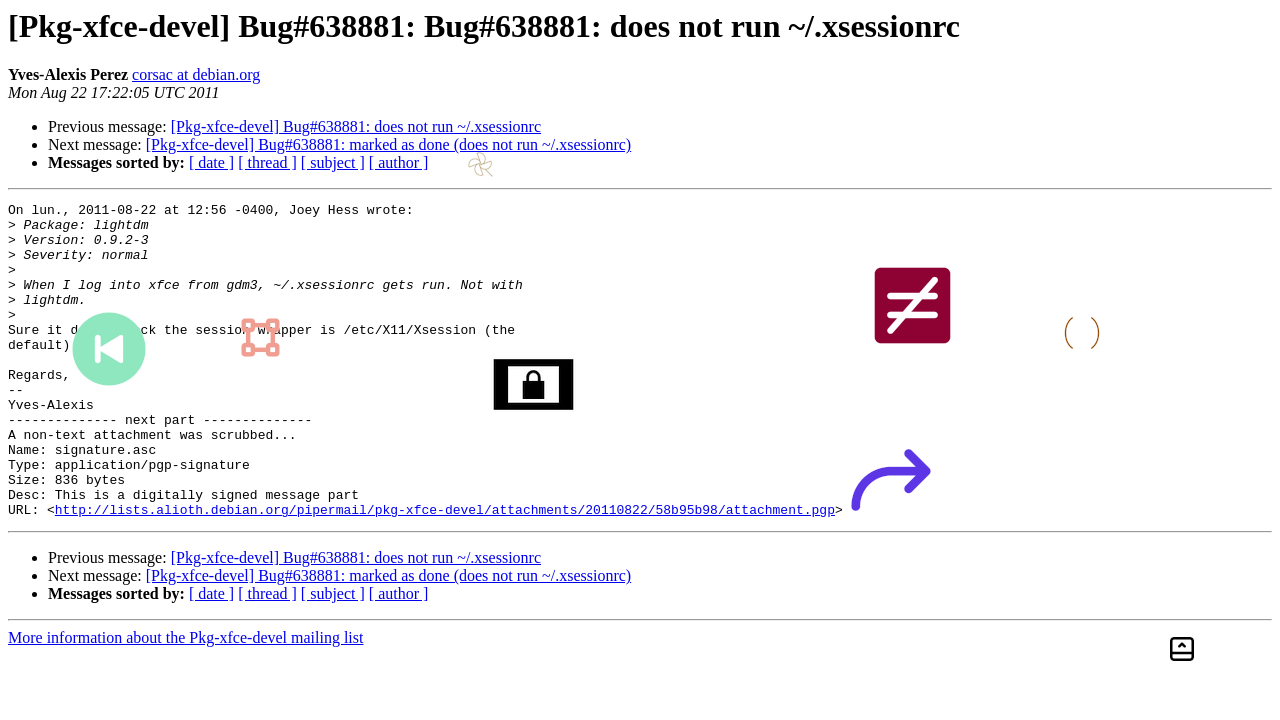 The height and width of the screenshot is (720, 1280). I want to click on expand the bottom bar panel, so click(1182, 649).